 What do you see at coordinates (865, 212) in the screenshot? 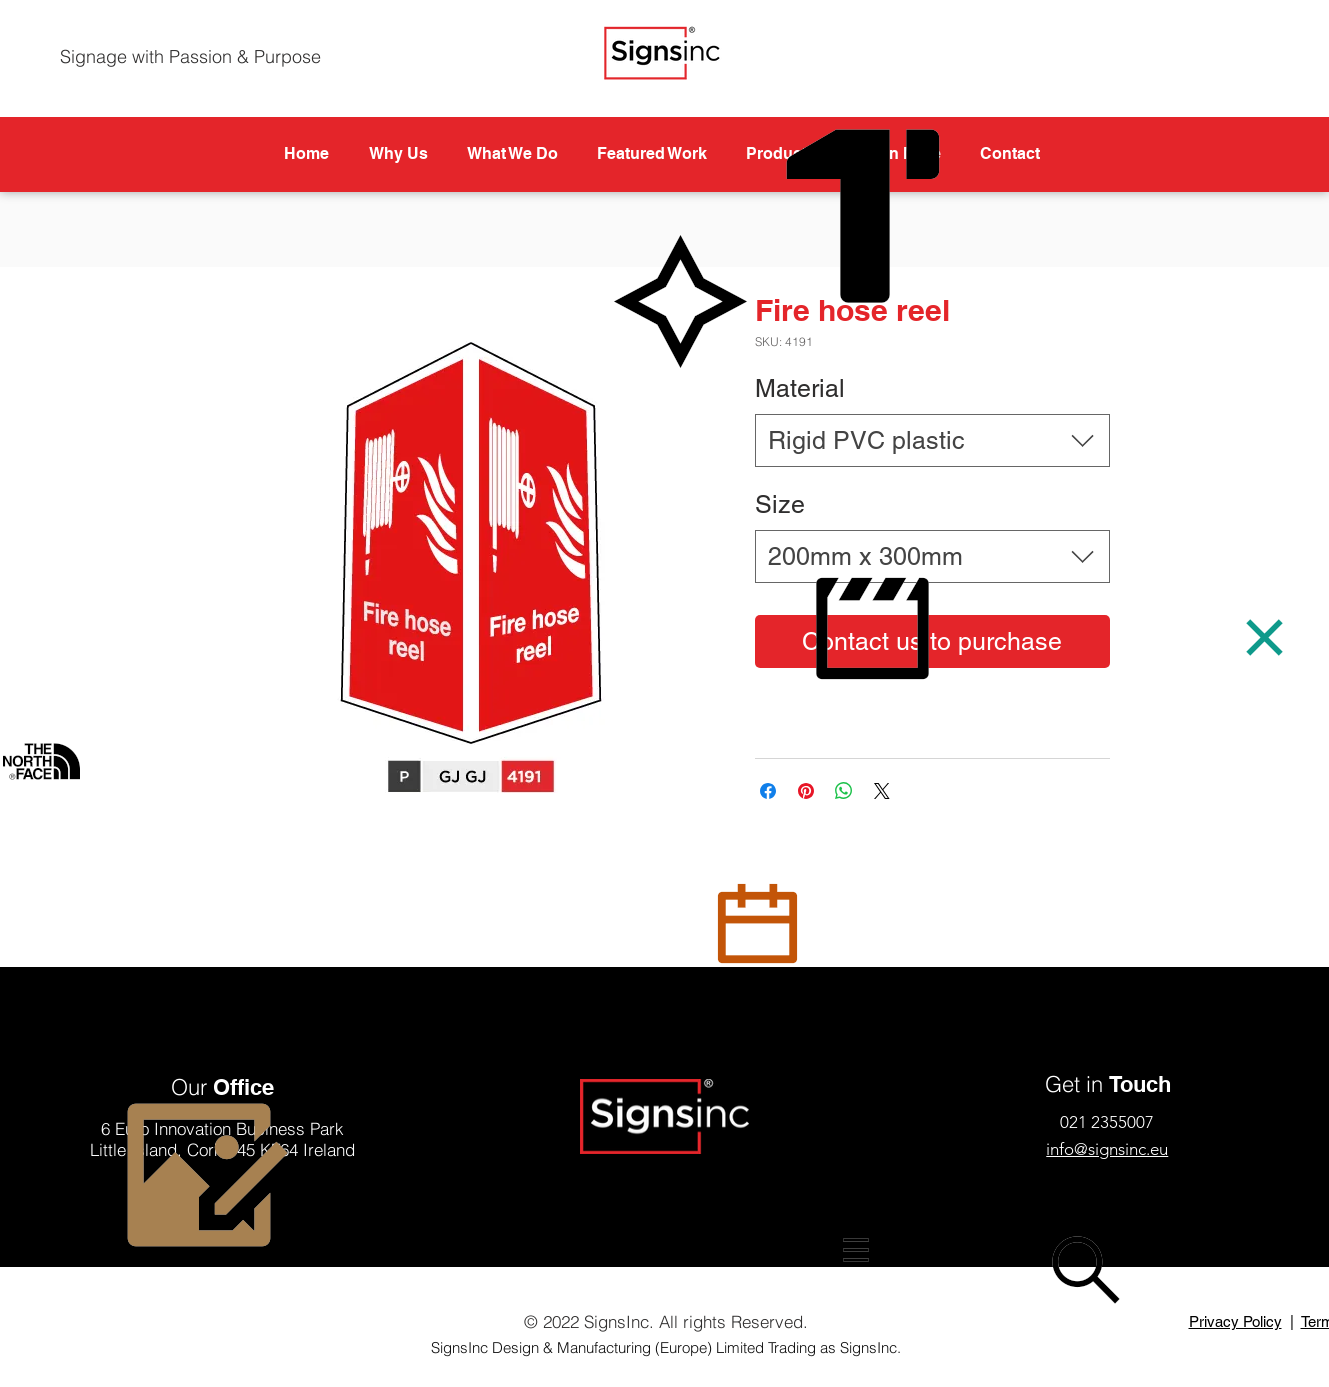
I see `access design or creative tools` at bounding box center [865, 212].